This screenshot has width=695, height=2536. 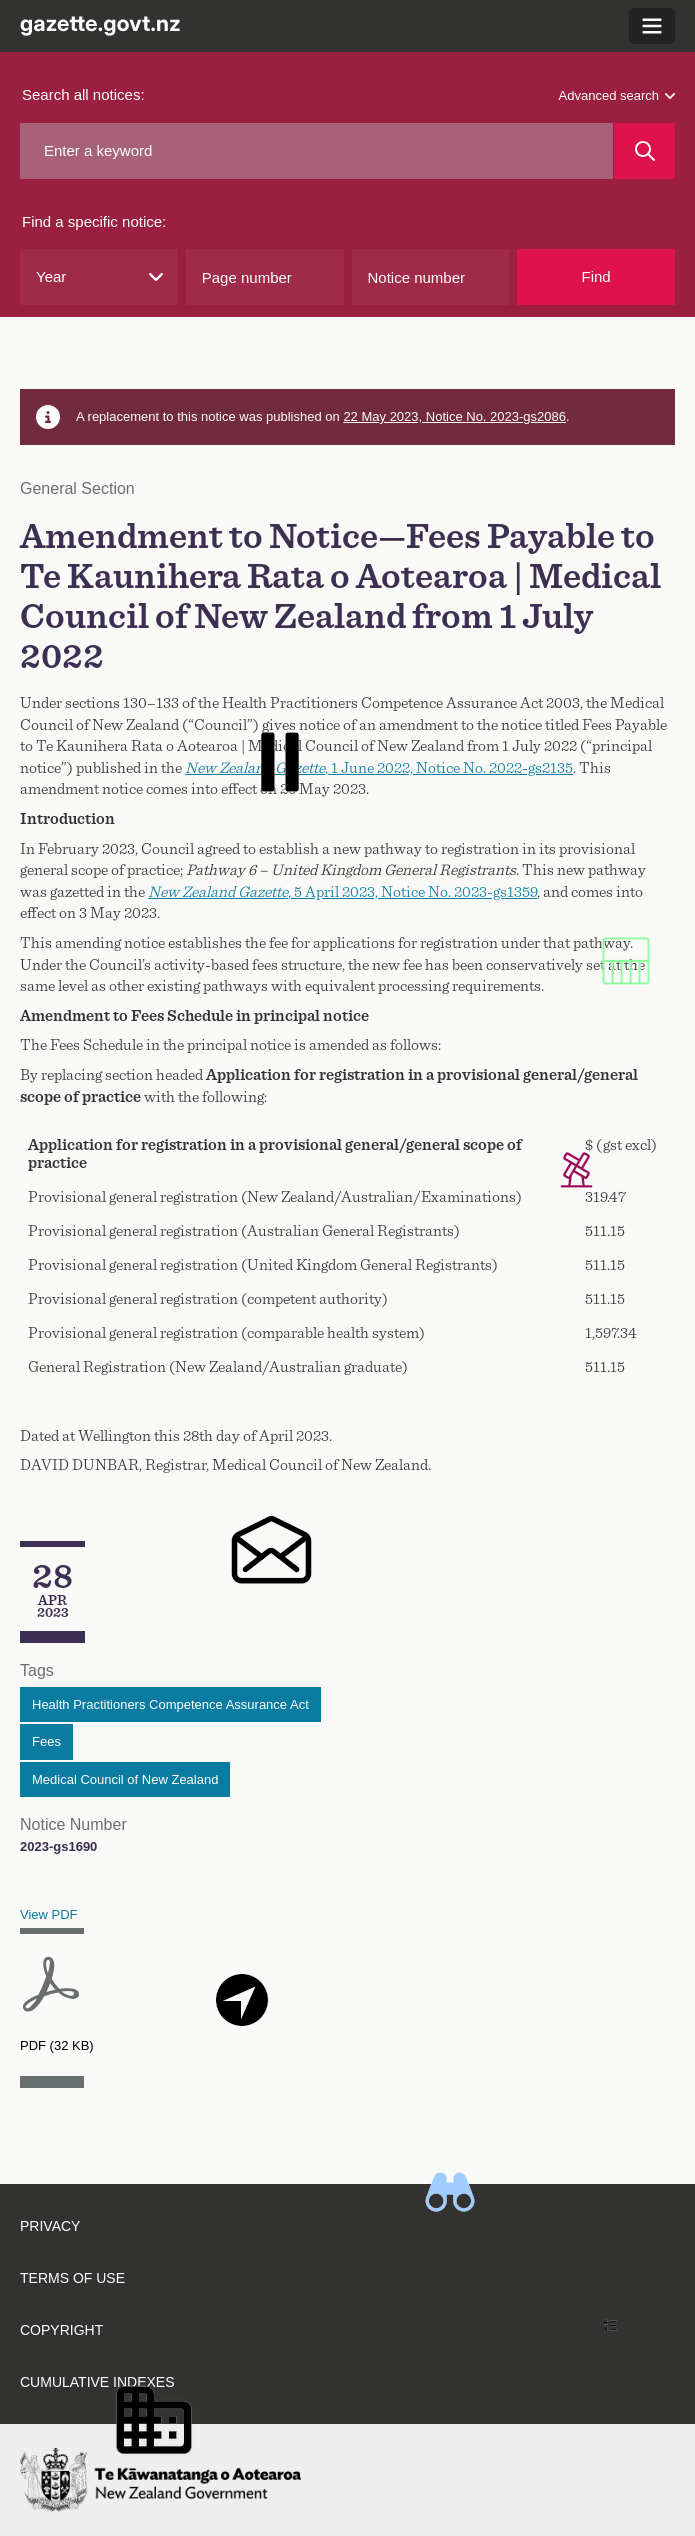 I want to click on view business contact information, so click(x=154, y=2420).